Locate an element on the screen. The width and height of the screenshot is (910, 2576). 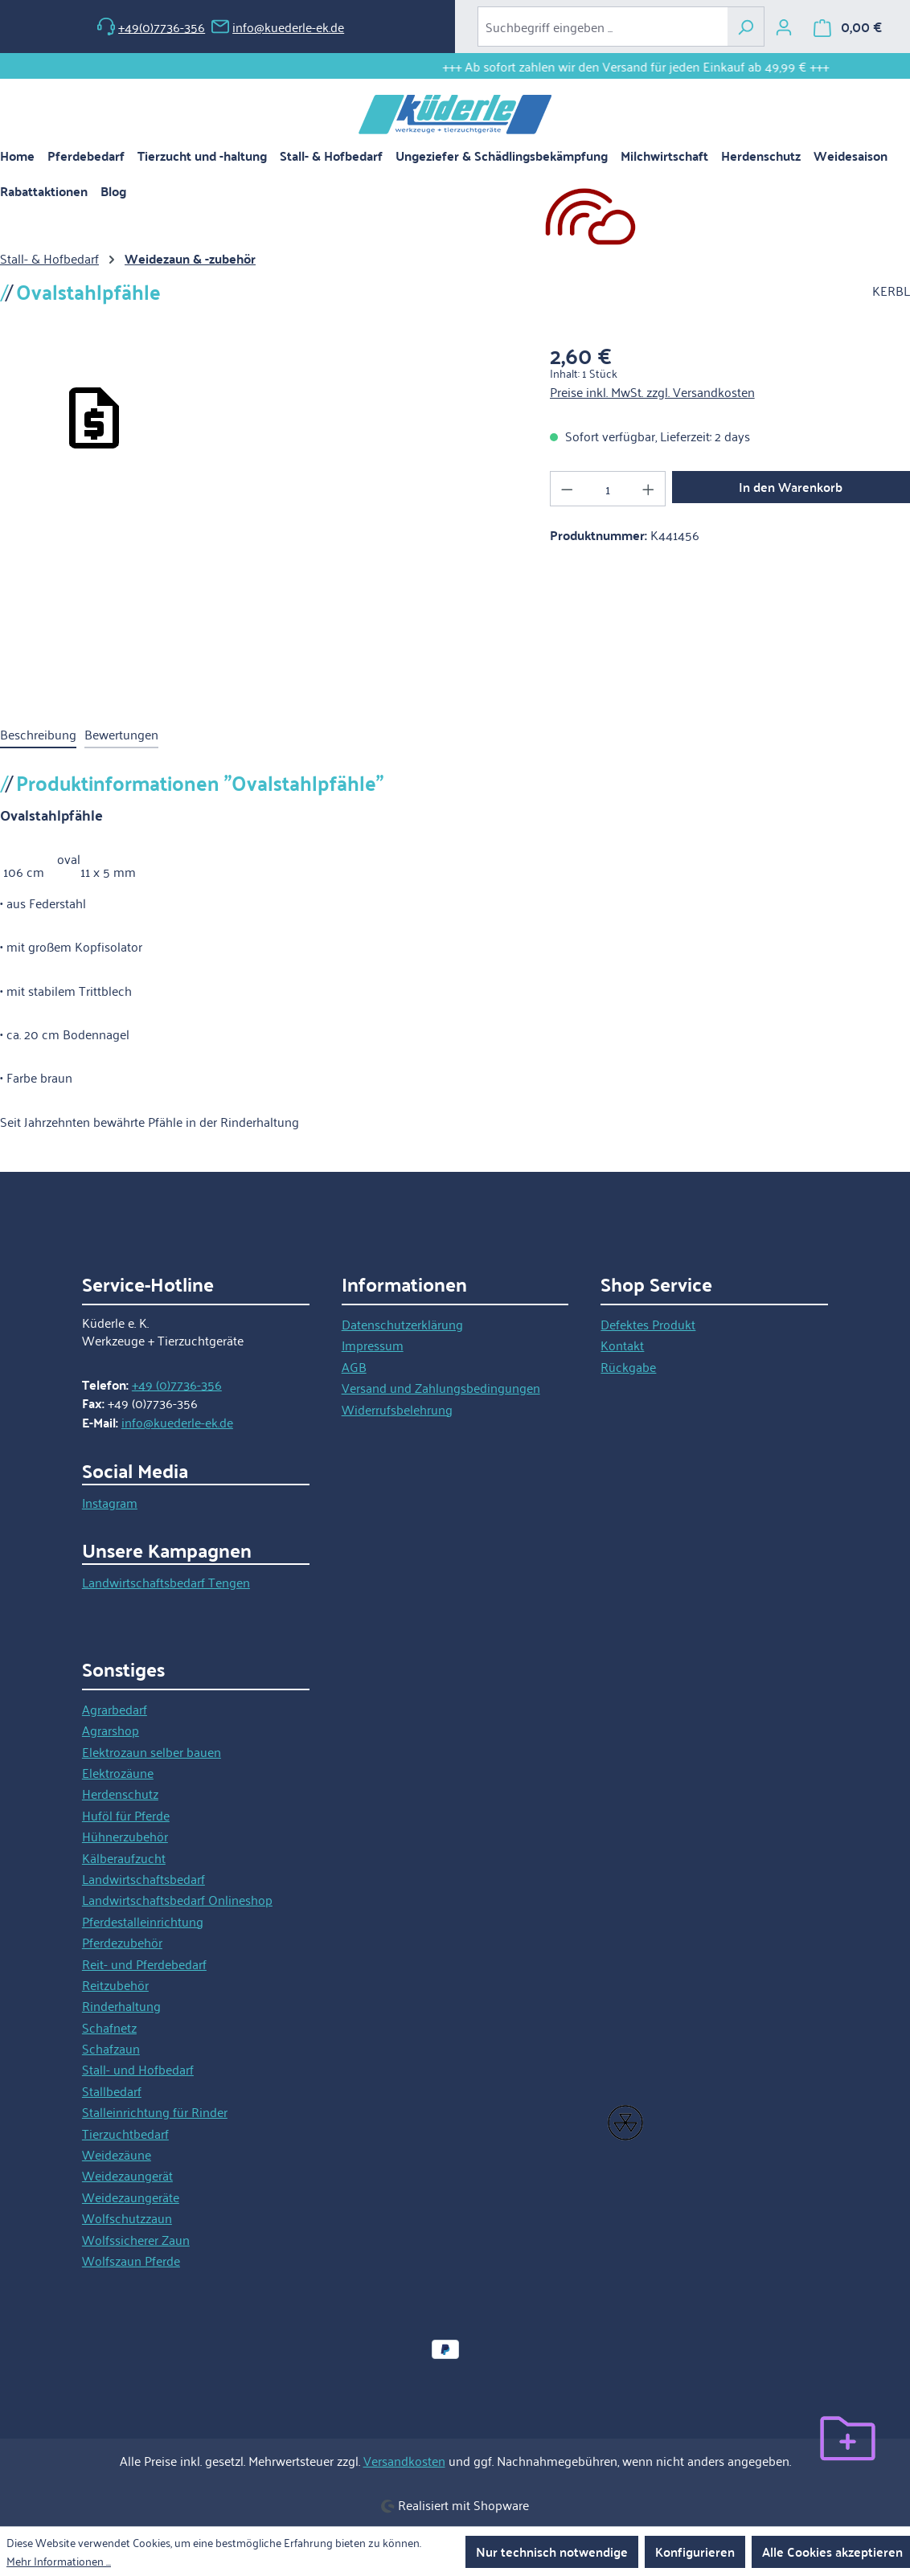
fallout shelter location marker is located at coordinates (625, 2123).